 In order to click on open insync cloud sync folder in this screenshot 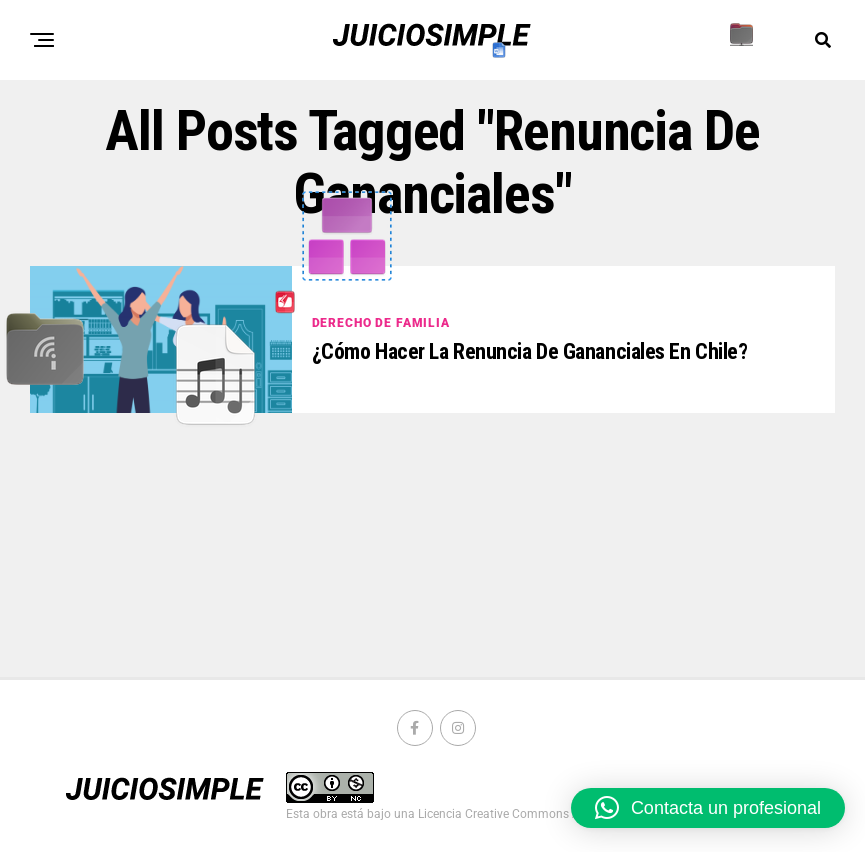, I will do `click(45, 349)`.